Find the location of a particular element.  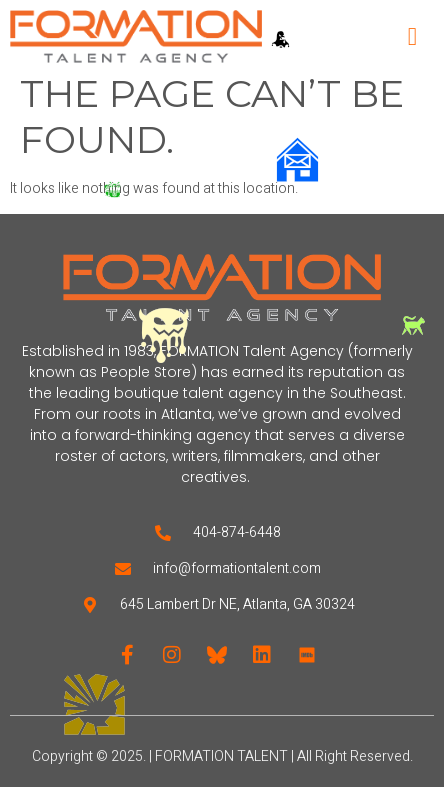

a trapped or dangerous treasure chest in a game is located at coordinates (112, 189).